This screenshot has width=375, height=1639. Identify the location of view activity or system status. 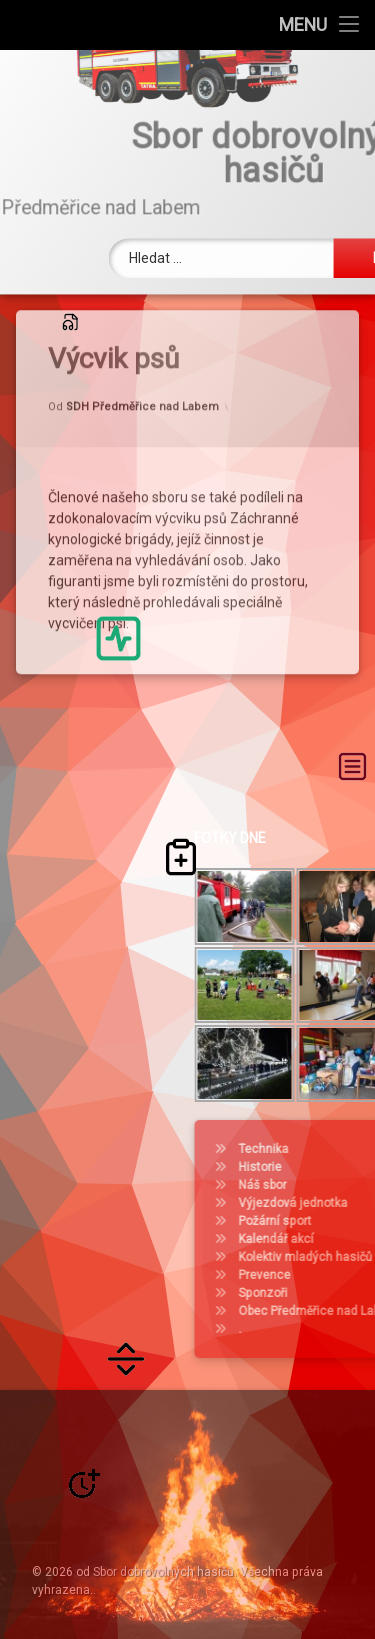
(118, 638).